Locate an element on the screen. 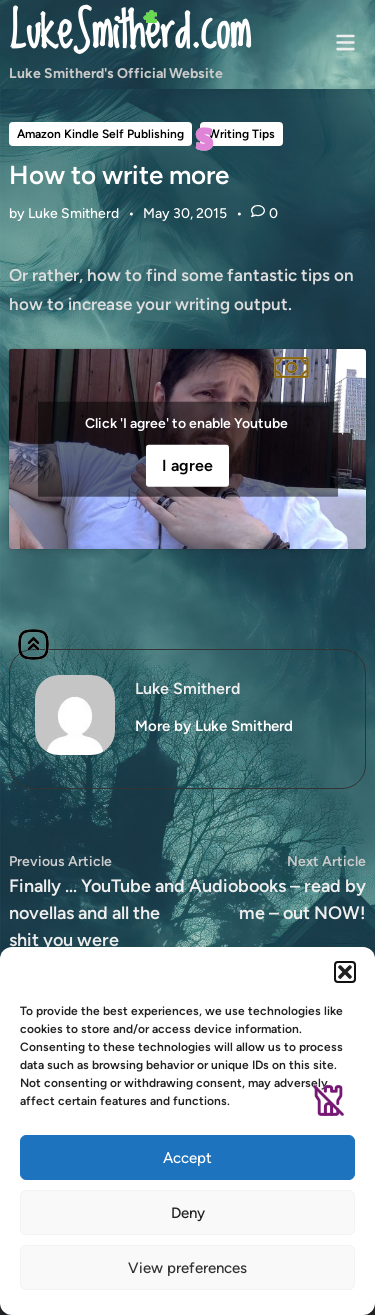 This screenshot has width=375, height=1315. scroll to top of page is located at coordinates (33, 644).